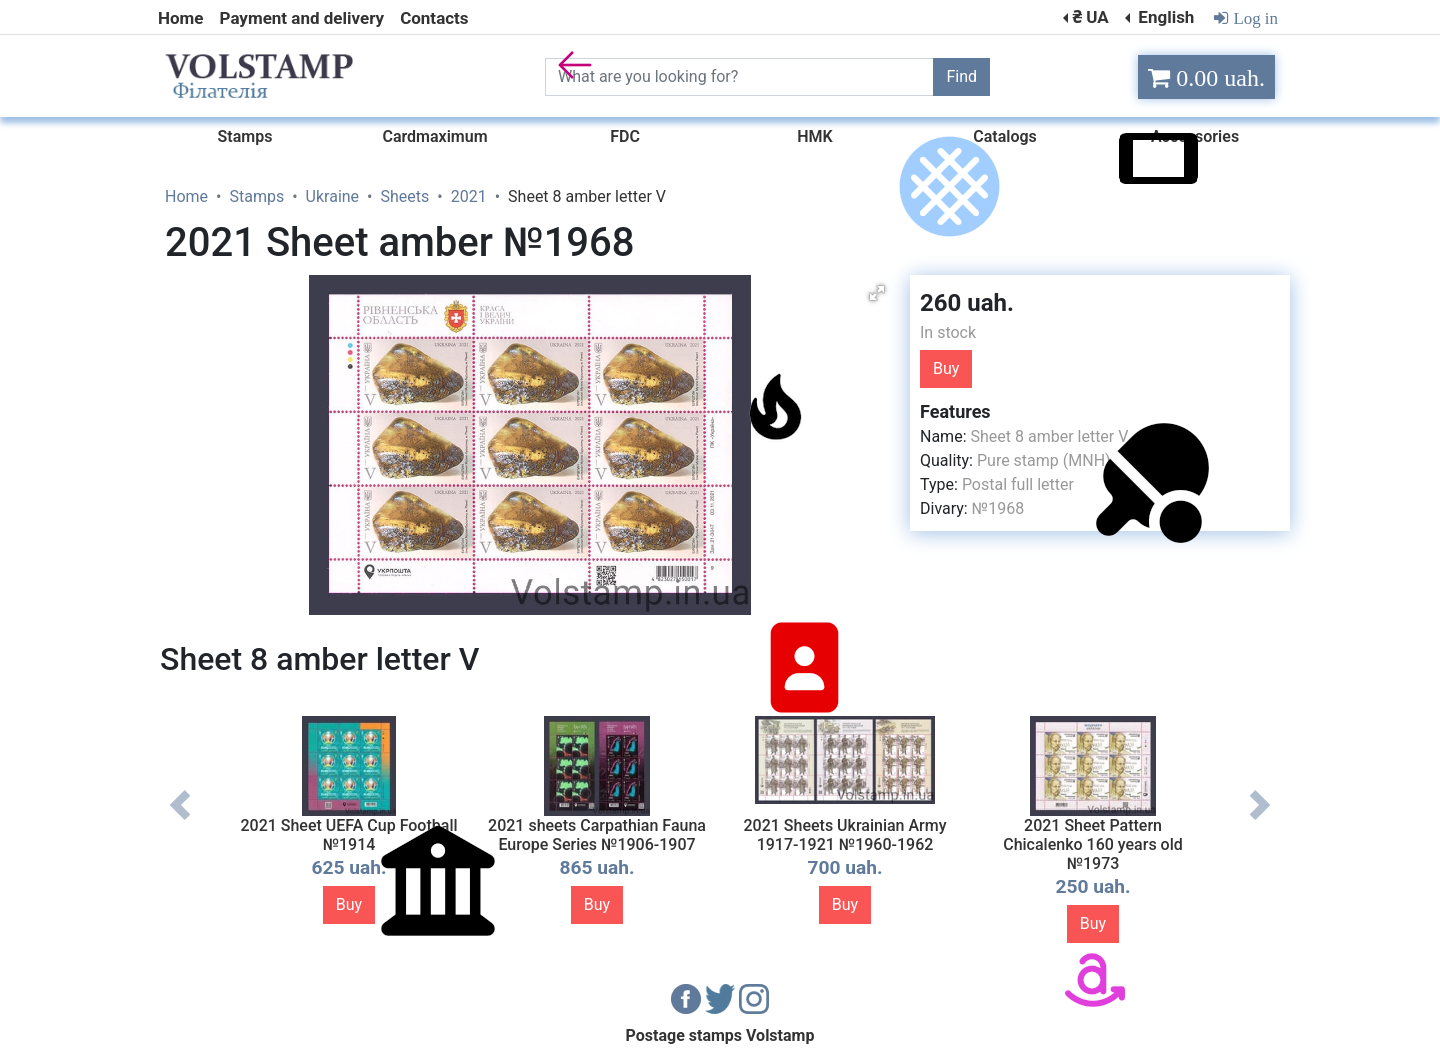  I want to click on access banking or financial services, so click(438, 879).